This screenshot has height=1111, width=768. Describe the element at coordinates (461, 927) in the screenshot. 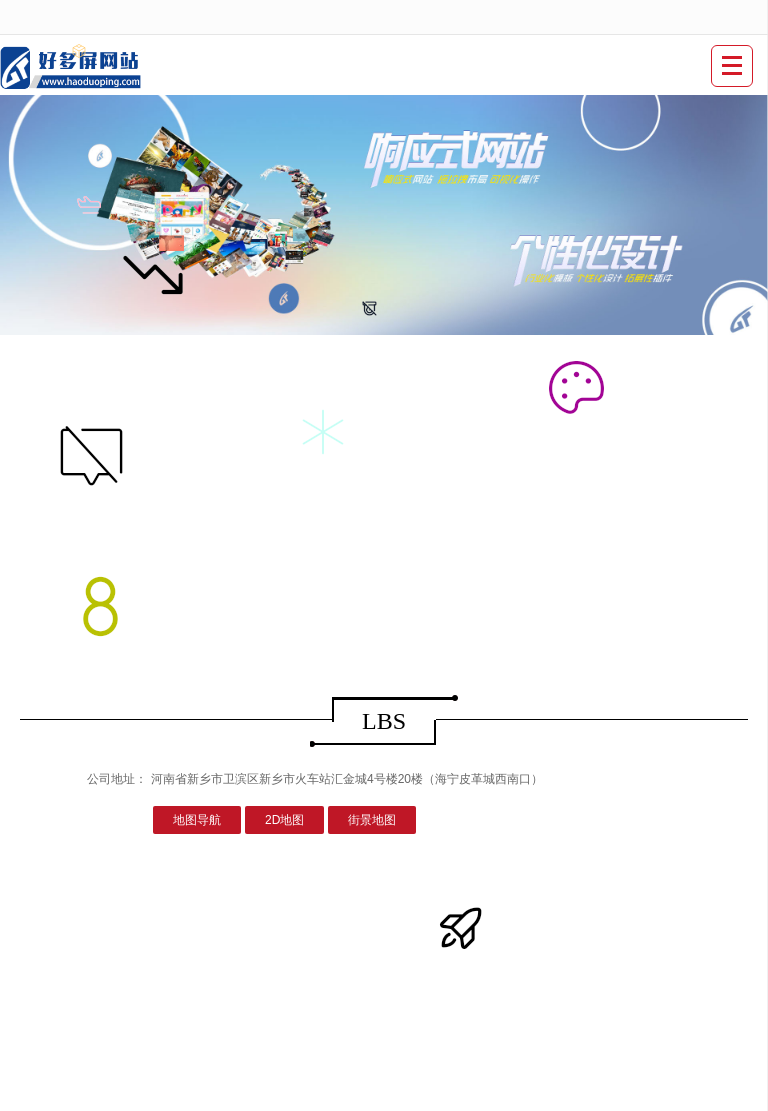

I see `launch or deploy a project` at that location.